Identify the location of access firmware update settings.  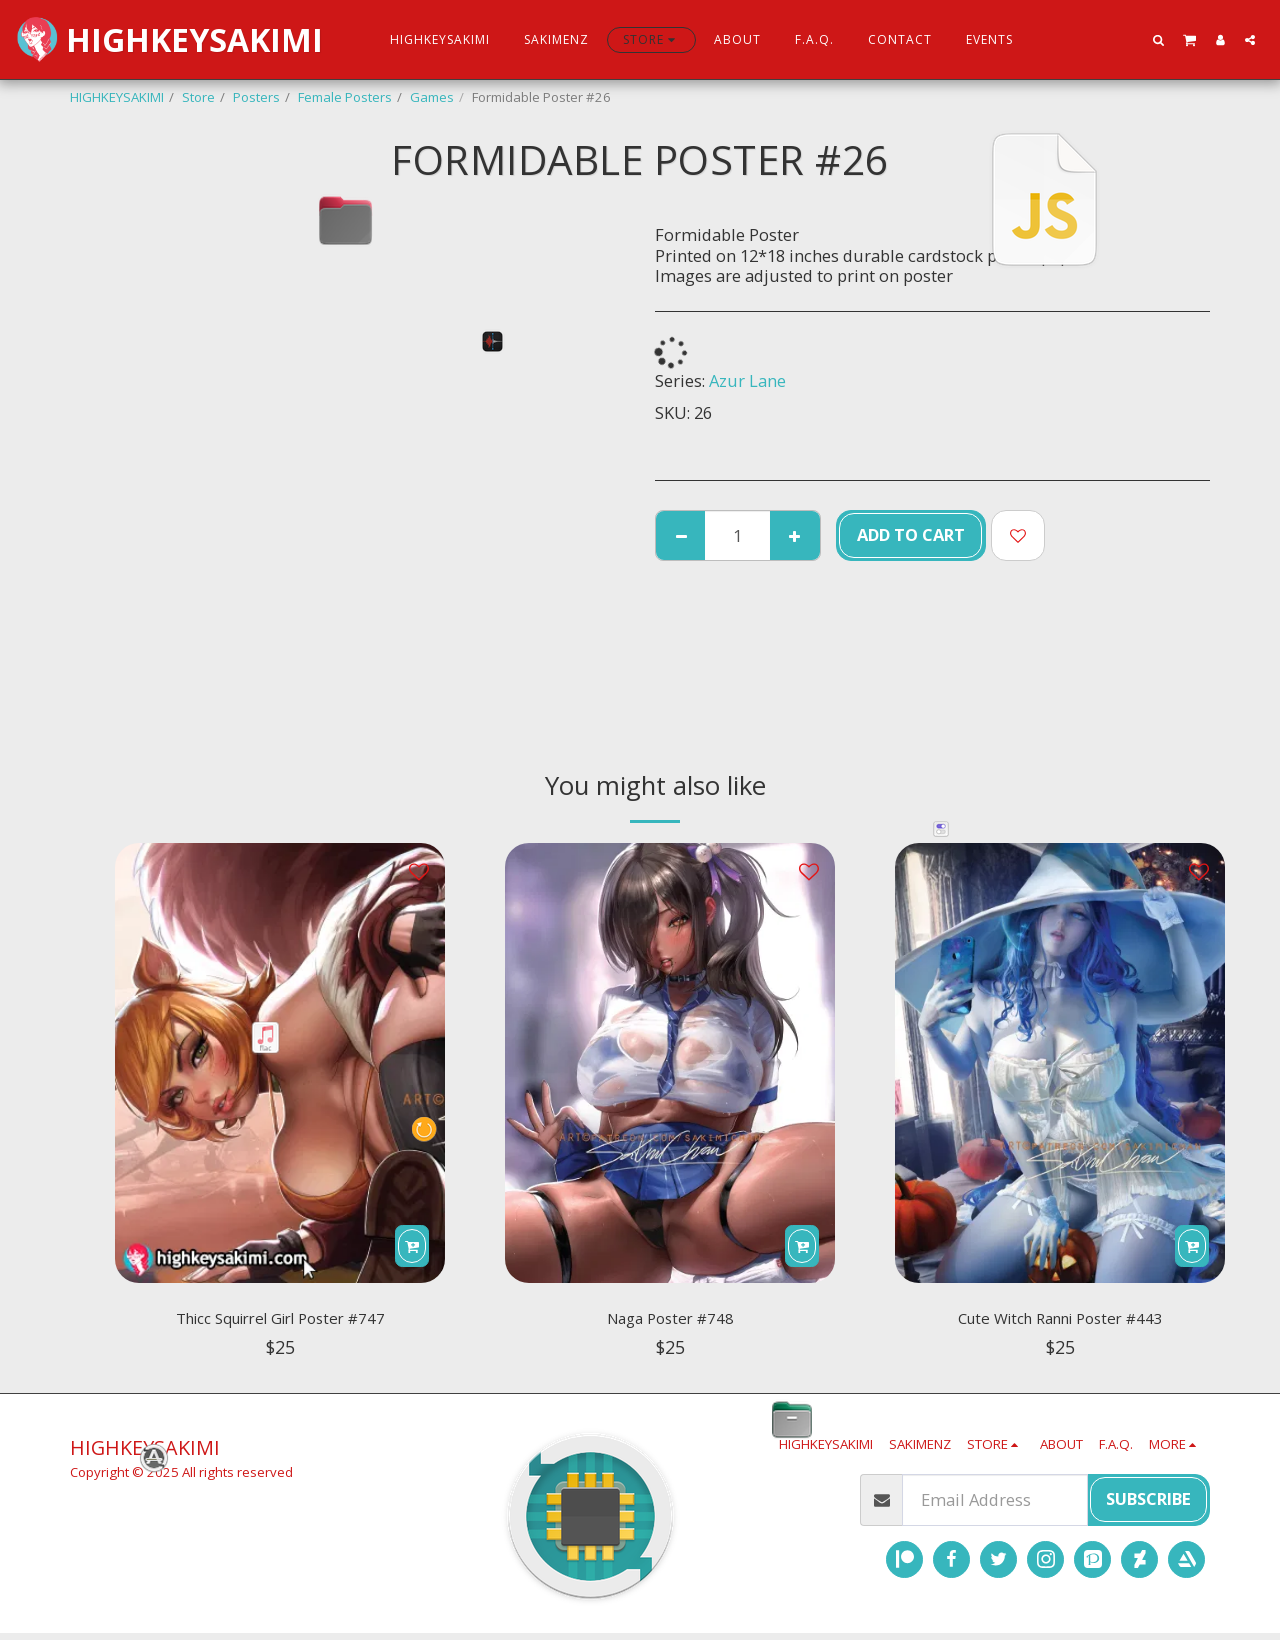
(590, 1516).